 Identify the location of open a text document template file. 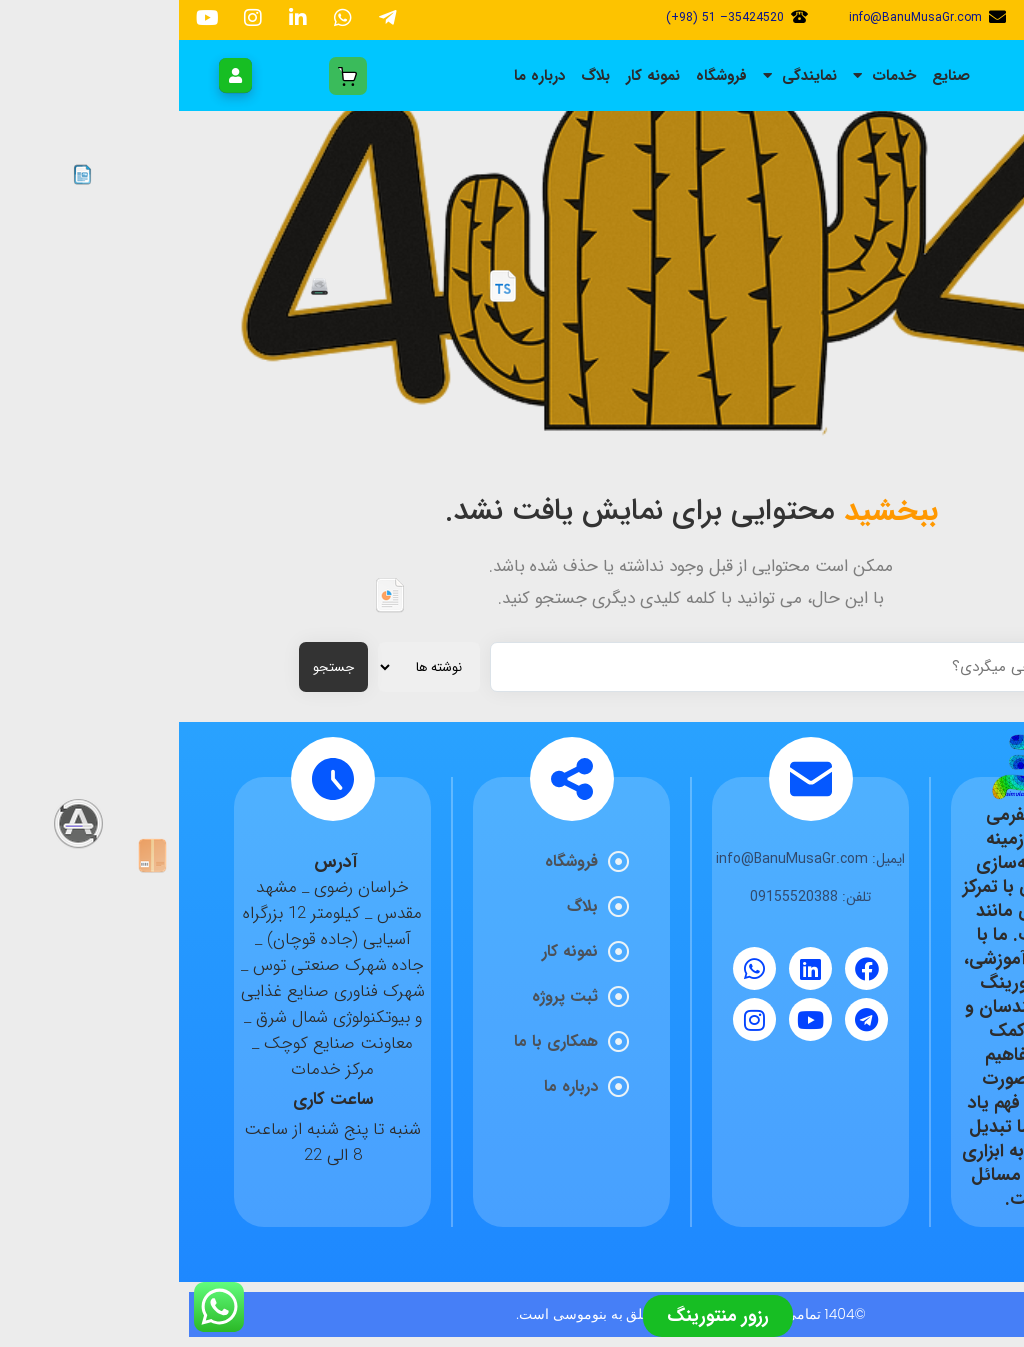
(82, 174).